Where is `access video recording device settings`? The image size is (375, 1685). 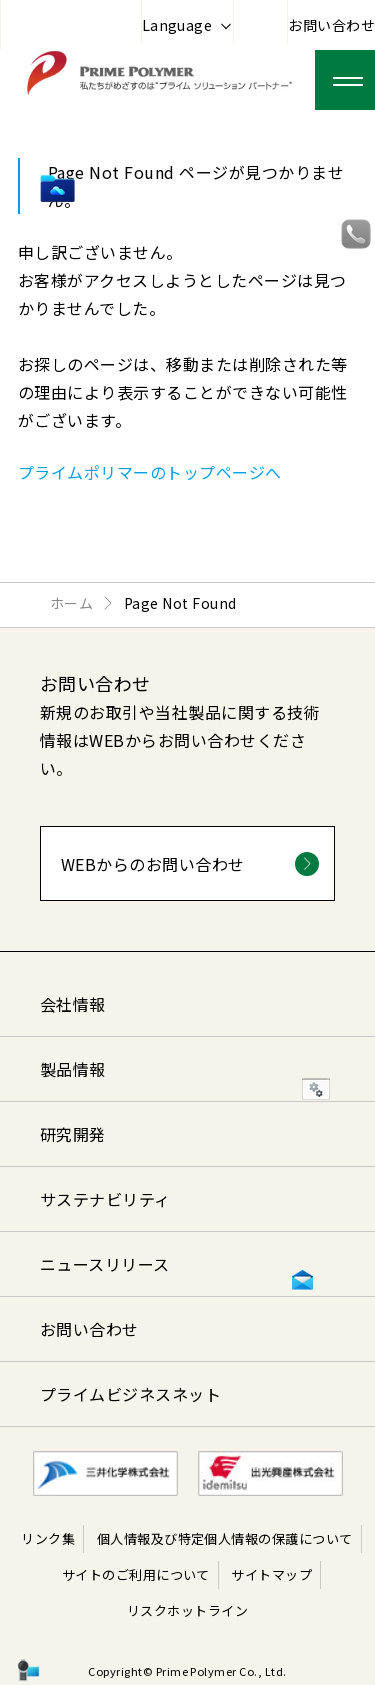
access video recording device settings is located at coordinates (28, 1670).